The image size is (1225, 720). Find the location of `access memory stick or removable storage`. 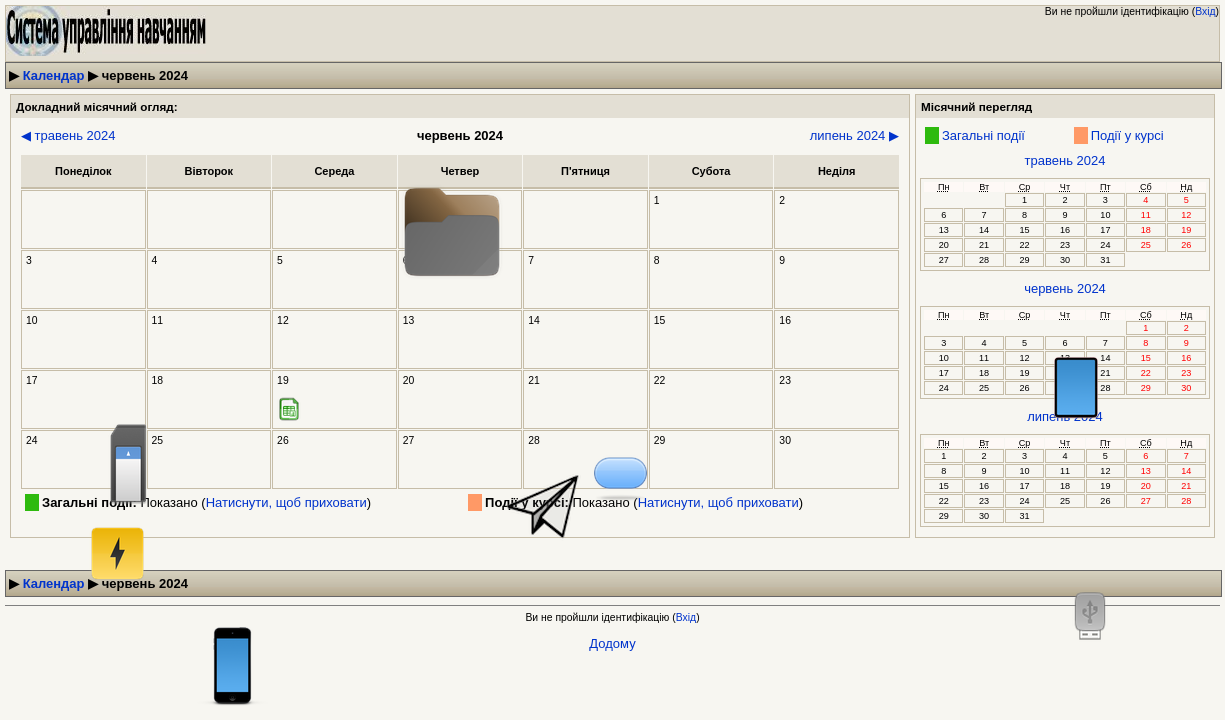

access memory stick or removable storage is located at coordinates (128, 464).